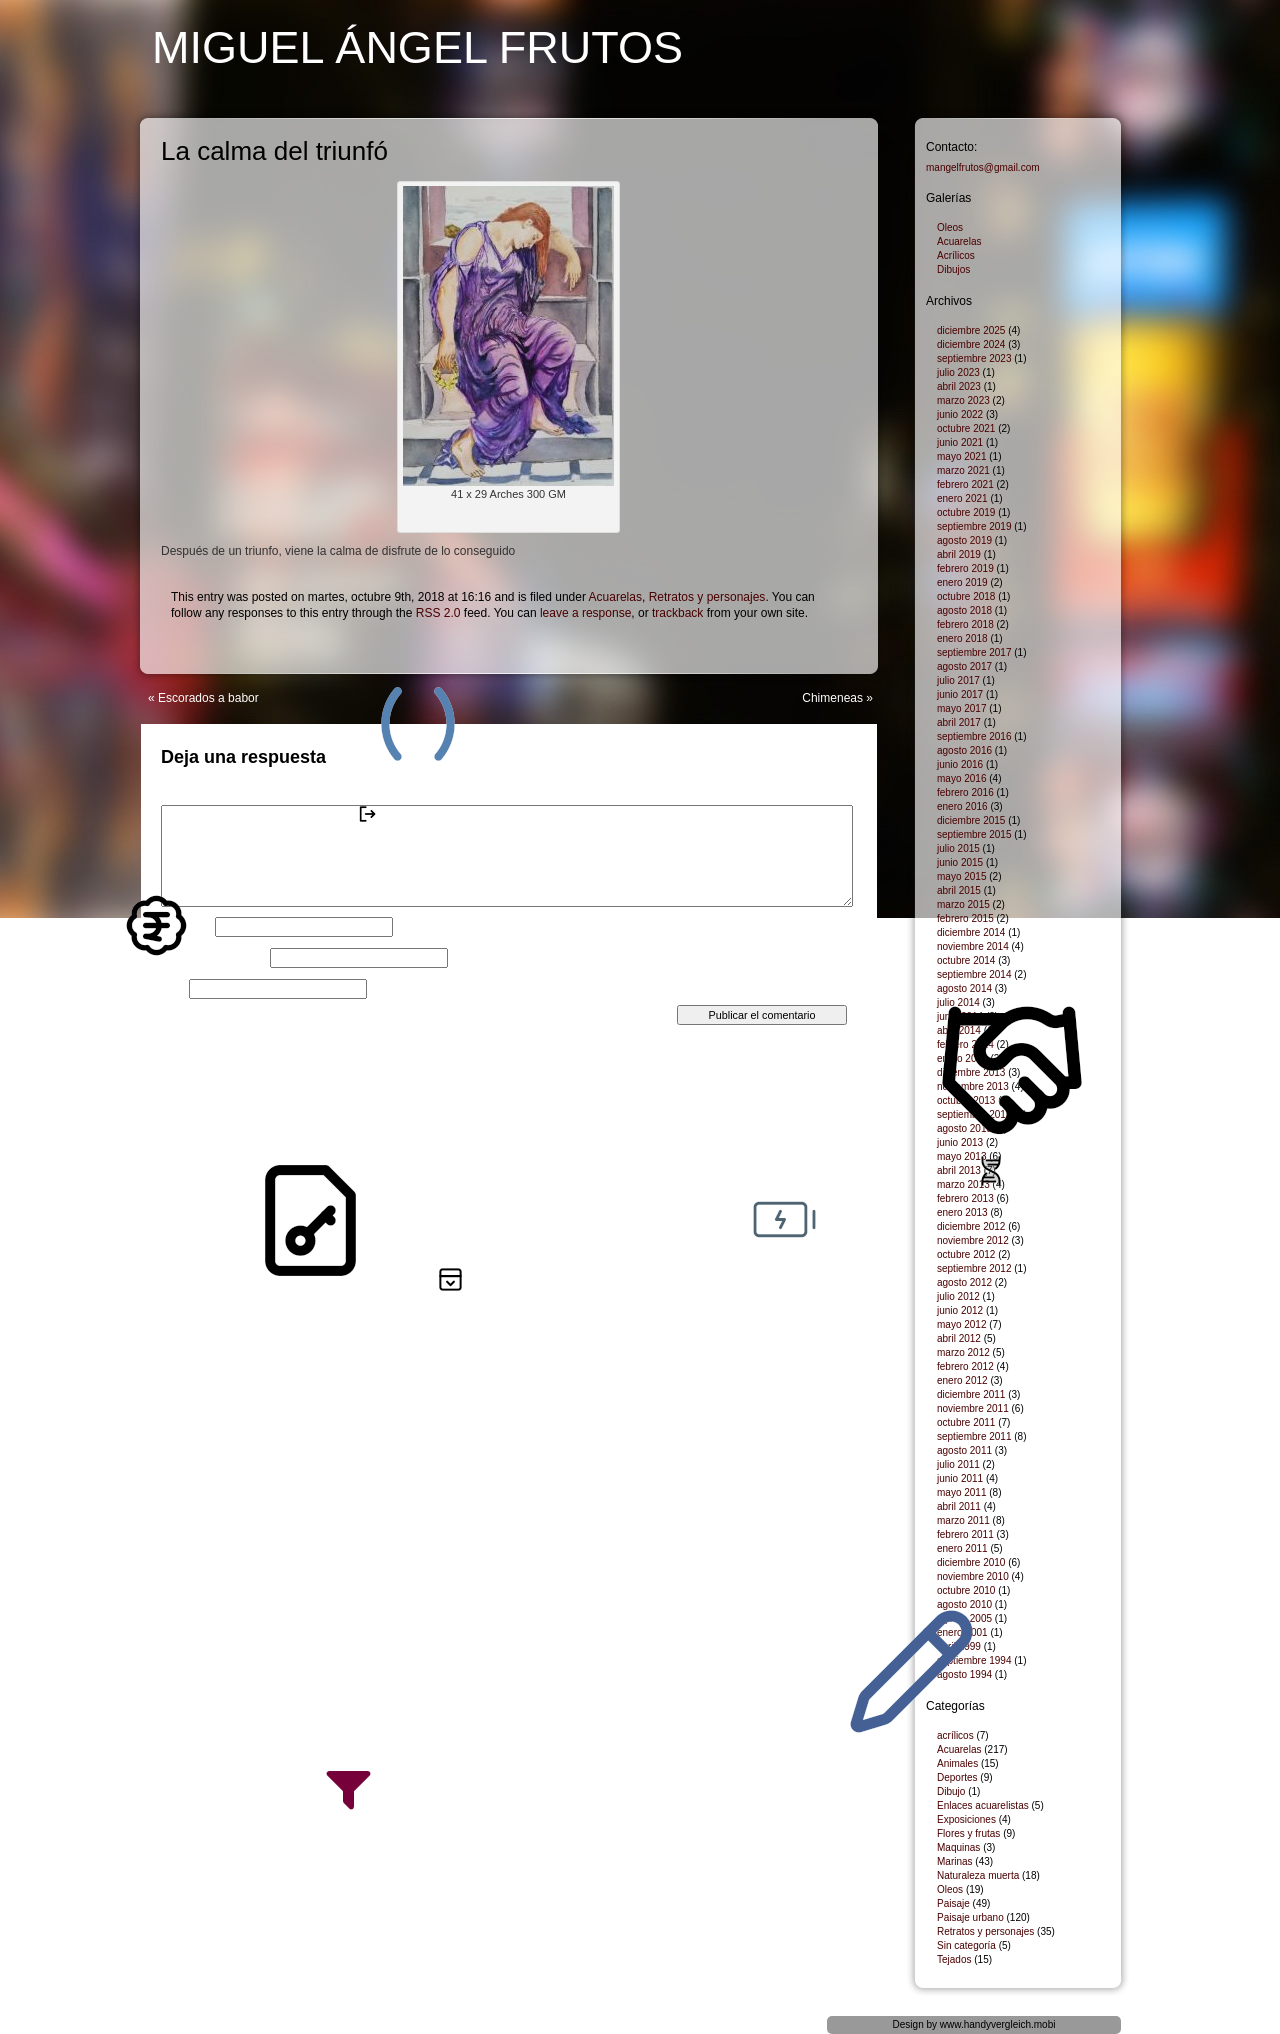  I want to click on access an encrypted or password-protected file, so click(310, 1220).